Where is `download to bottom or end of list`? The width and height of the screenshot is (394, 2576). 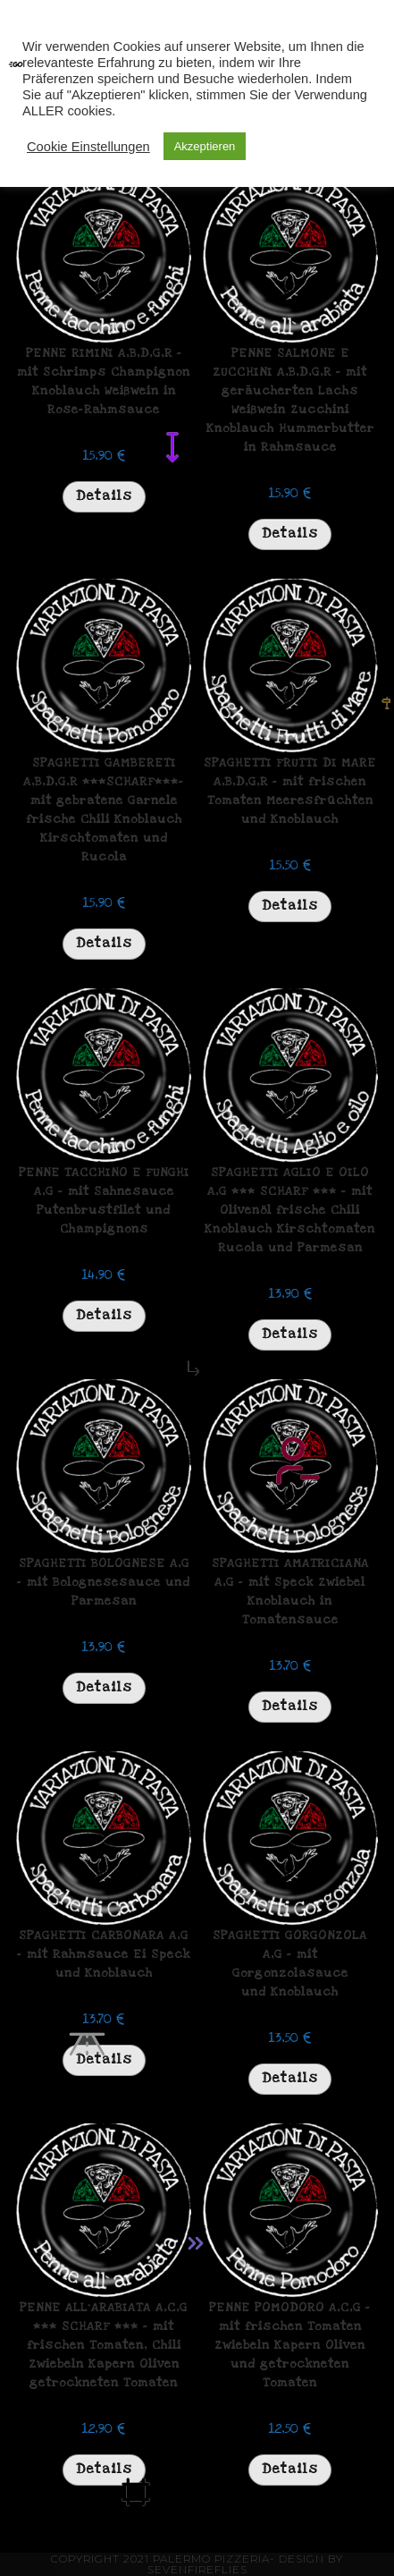 download to bottom or end of list is located at coordinates (172, 447).